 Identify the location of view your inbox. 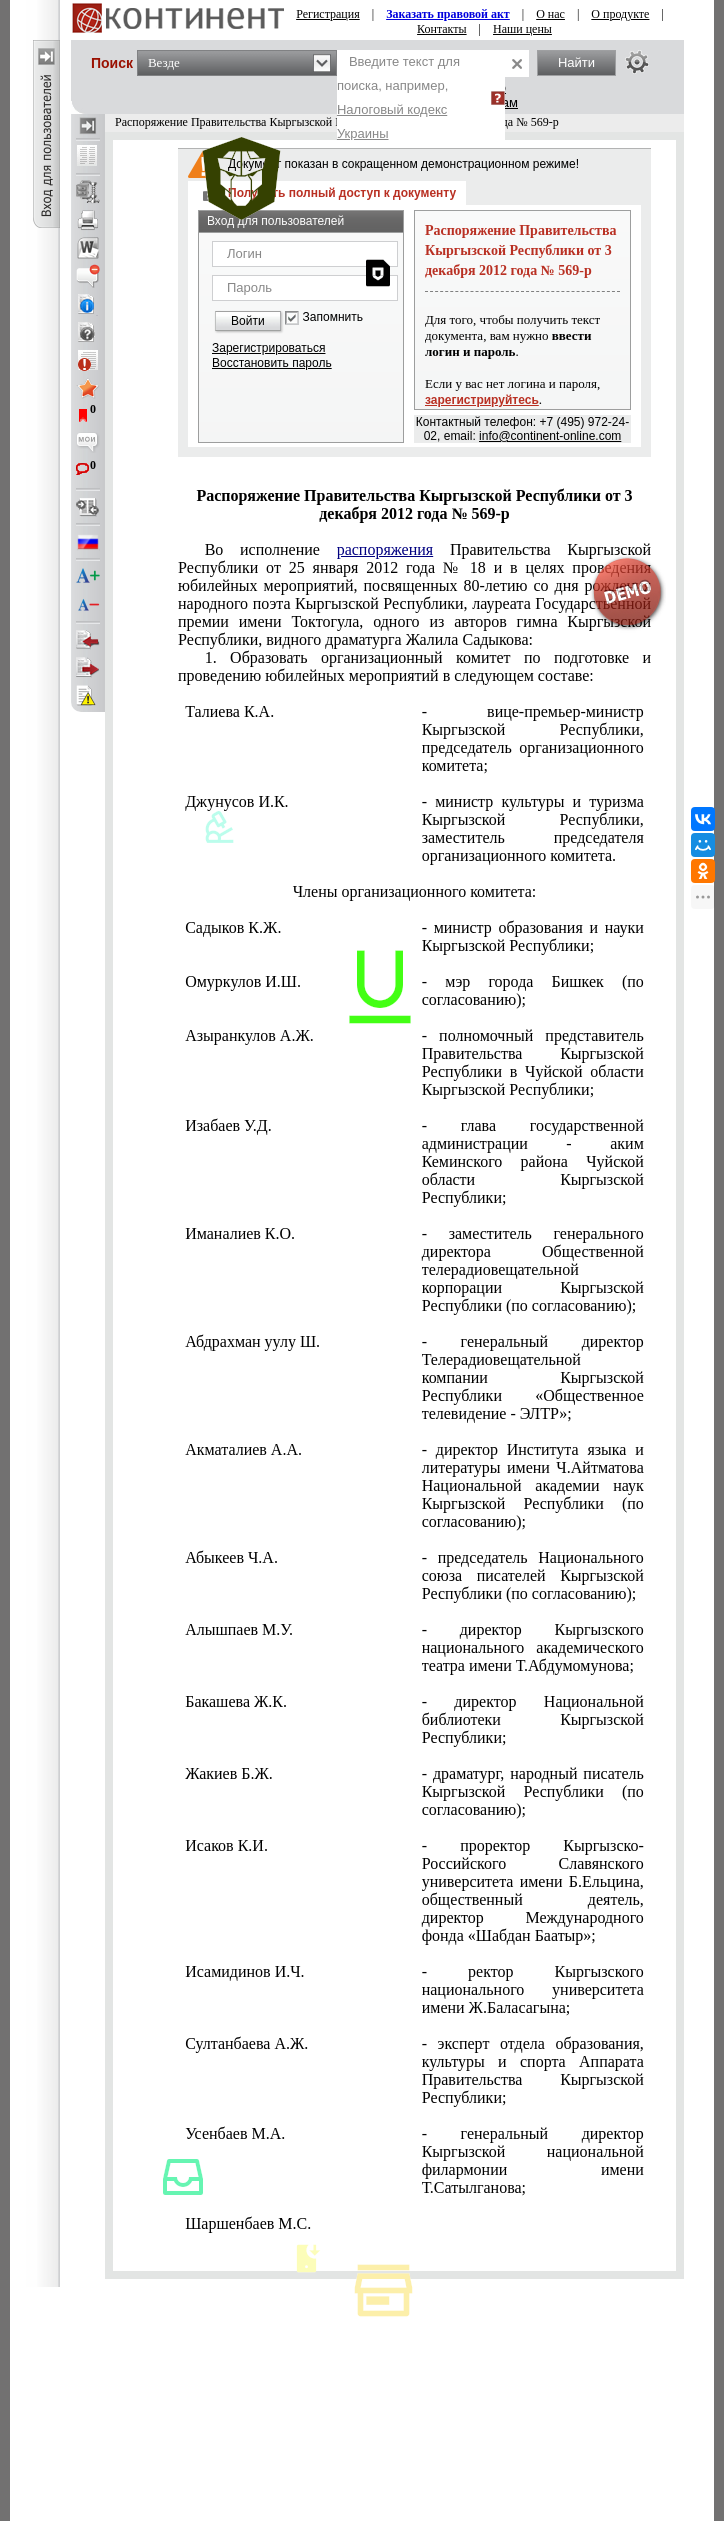
(183, 2177).